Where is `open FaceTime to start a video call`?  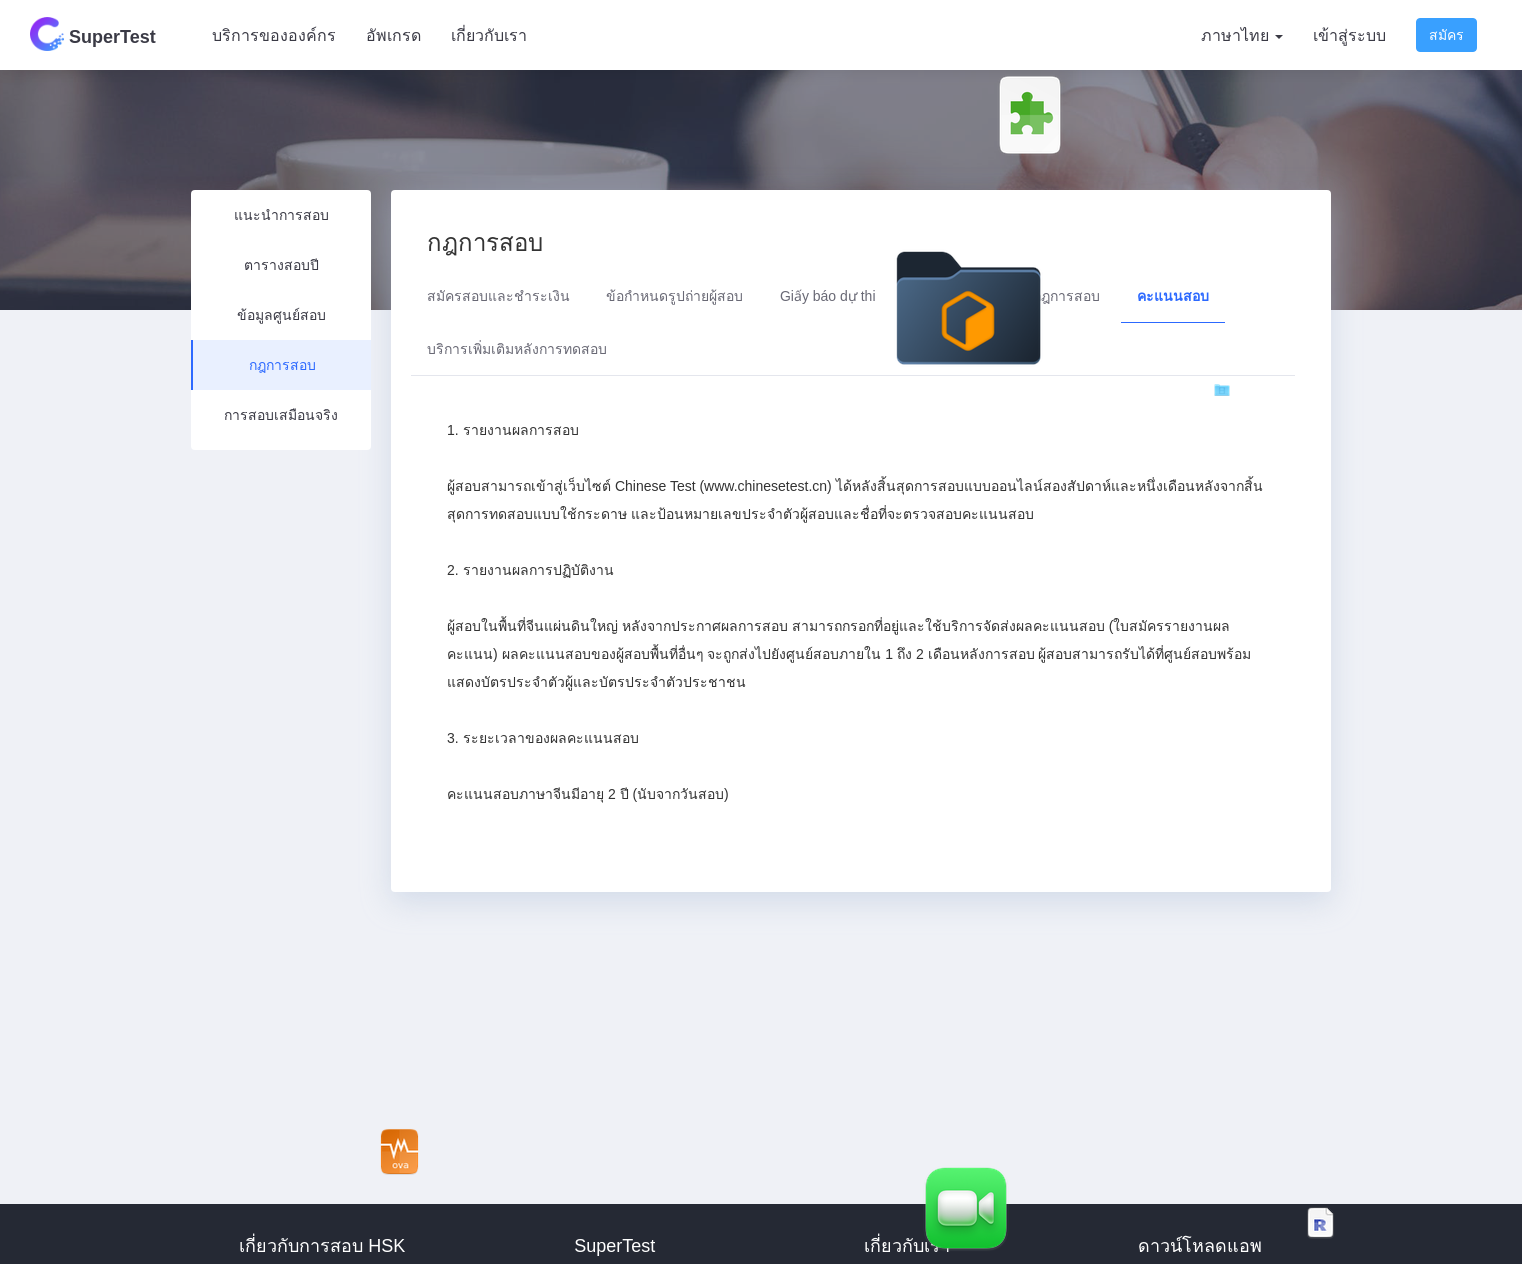 open FaceTime to start a video call is located at coordinates (966, 1208).